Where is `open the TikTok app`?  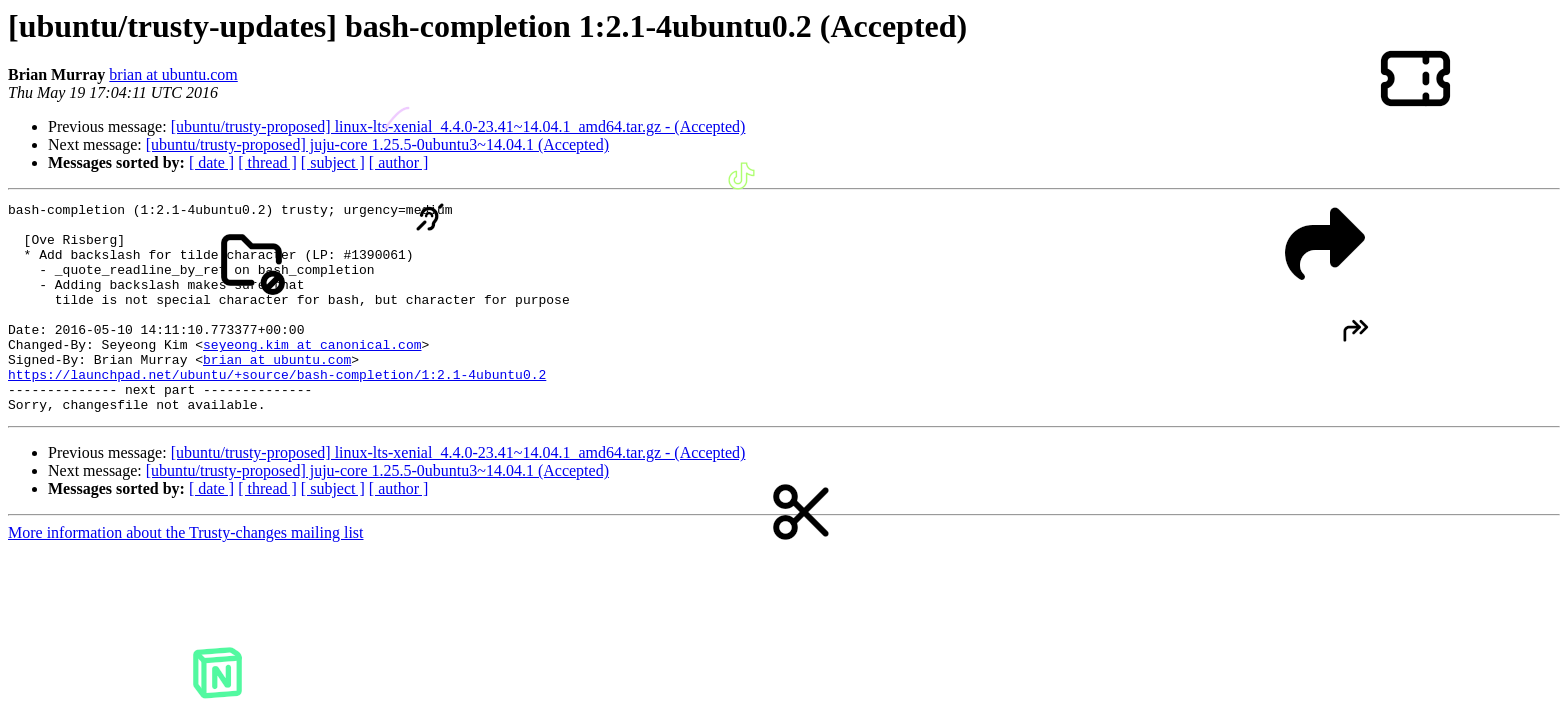
open the TikTok app is located at coordinates (741, 176).